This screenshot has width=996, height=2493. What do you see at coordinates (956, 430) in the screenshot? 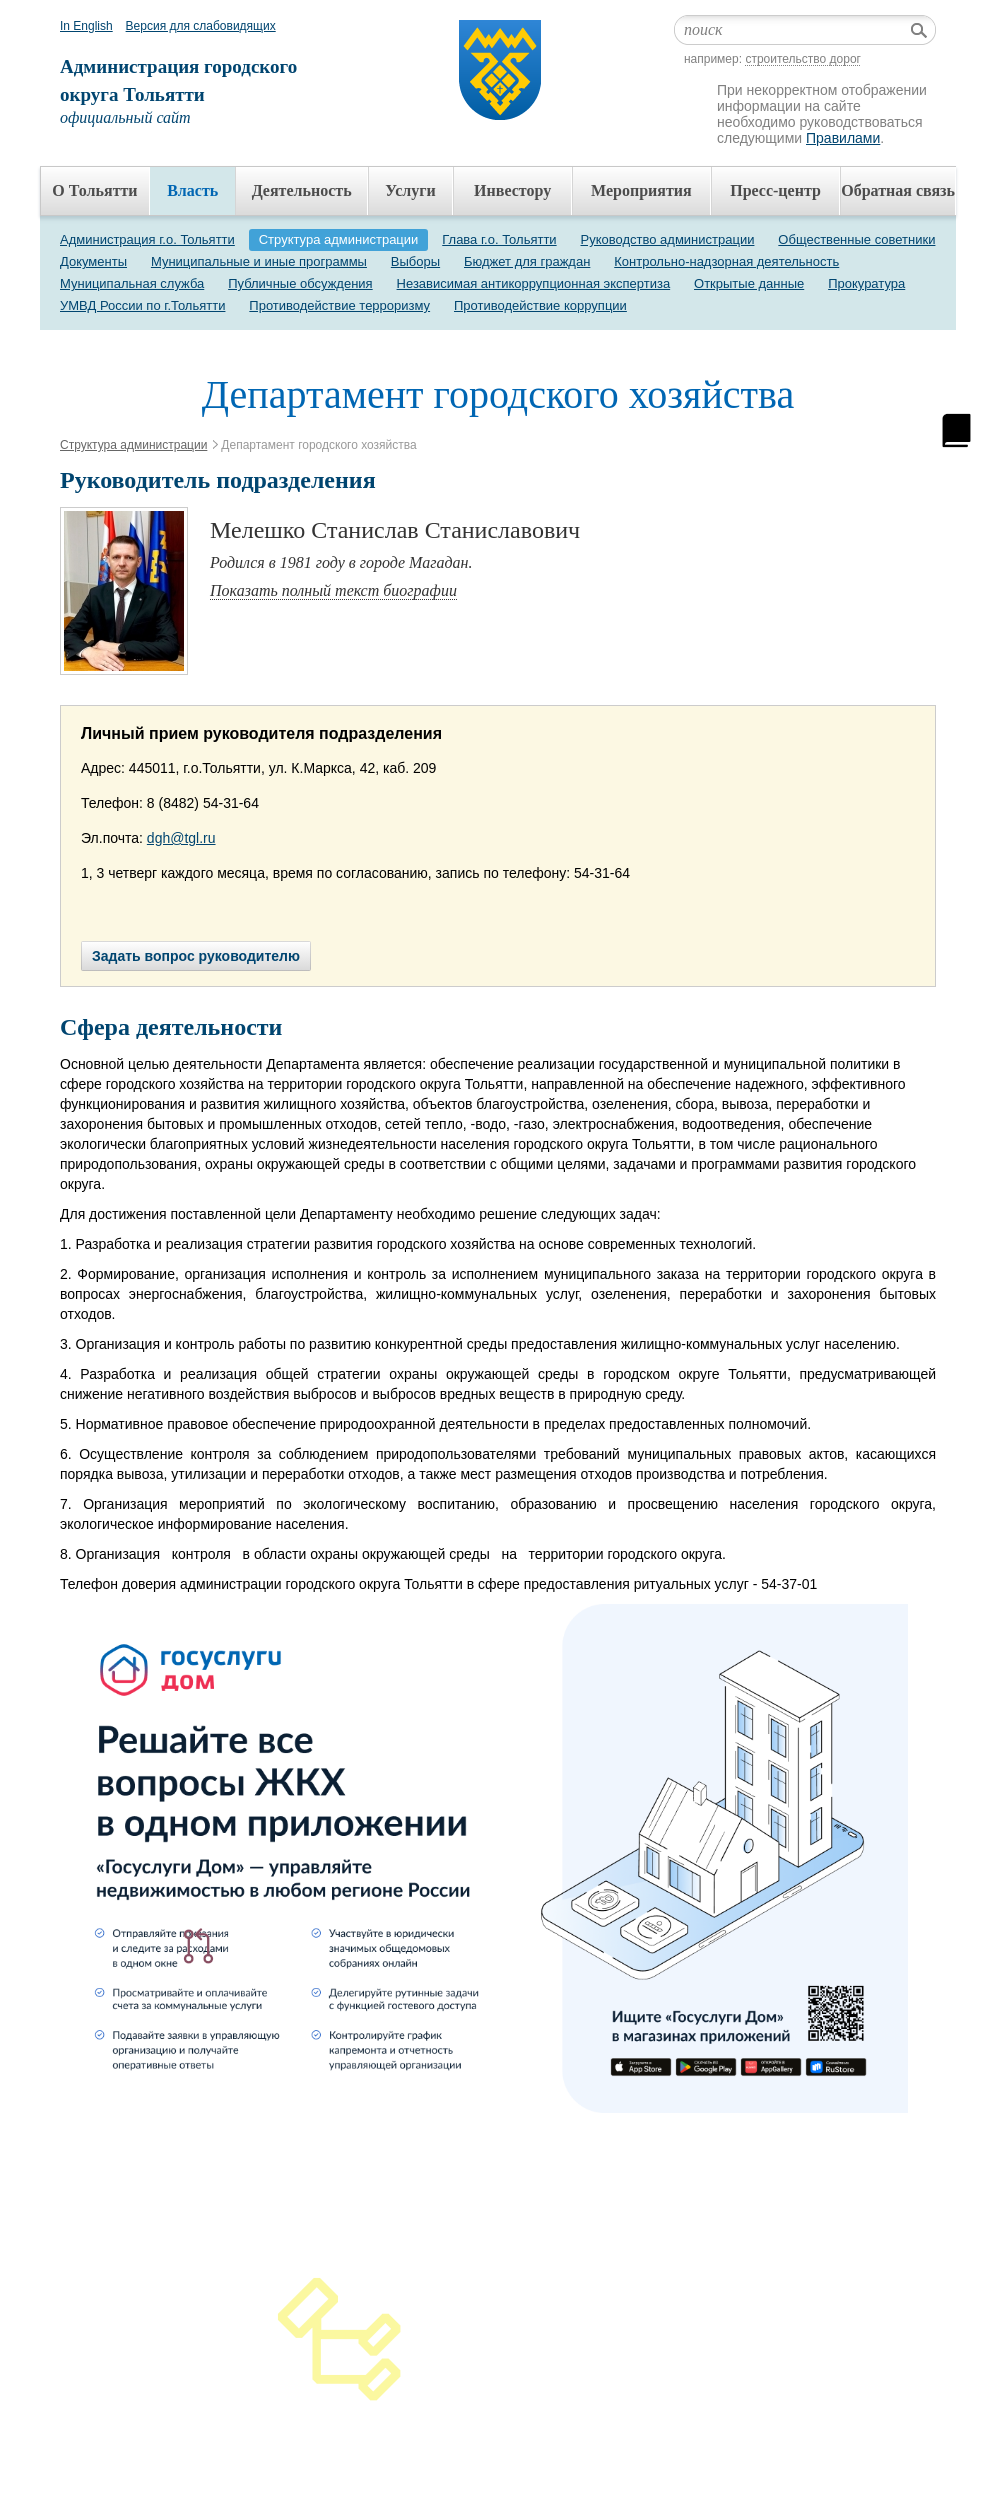
I see `open library or reading list` at bounding box center [956, 430].